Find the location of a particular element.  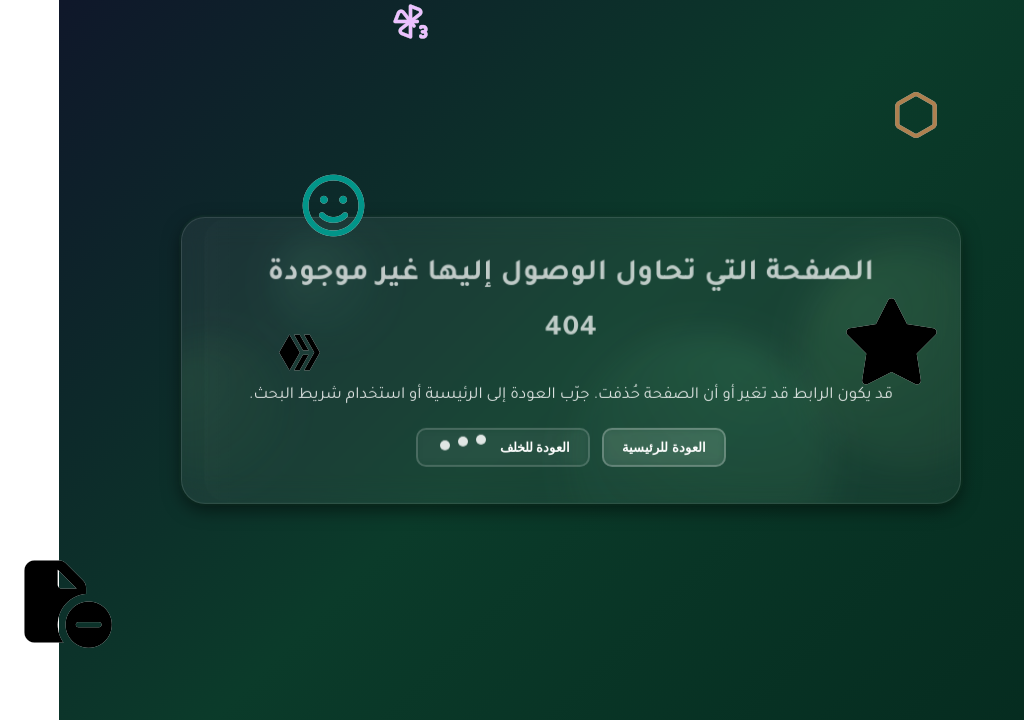

add an emoji or reaction is located at coordinates (333, 205).